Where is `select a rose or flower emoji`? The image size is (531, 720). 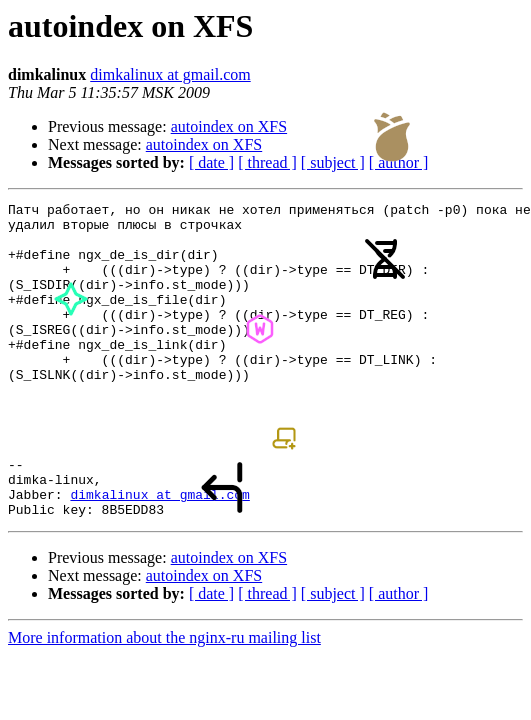
select a rose or flower emoji is located at coordinates (392, 137).